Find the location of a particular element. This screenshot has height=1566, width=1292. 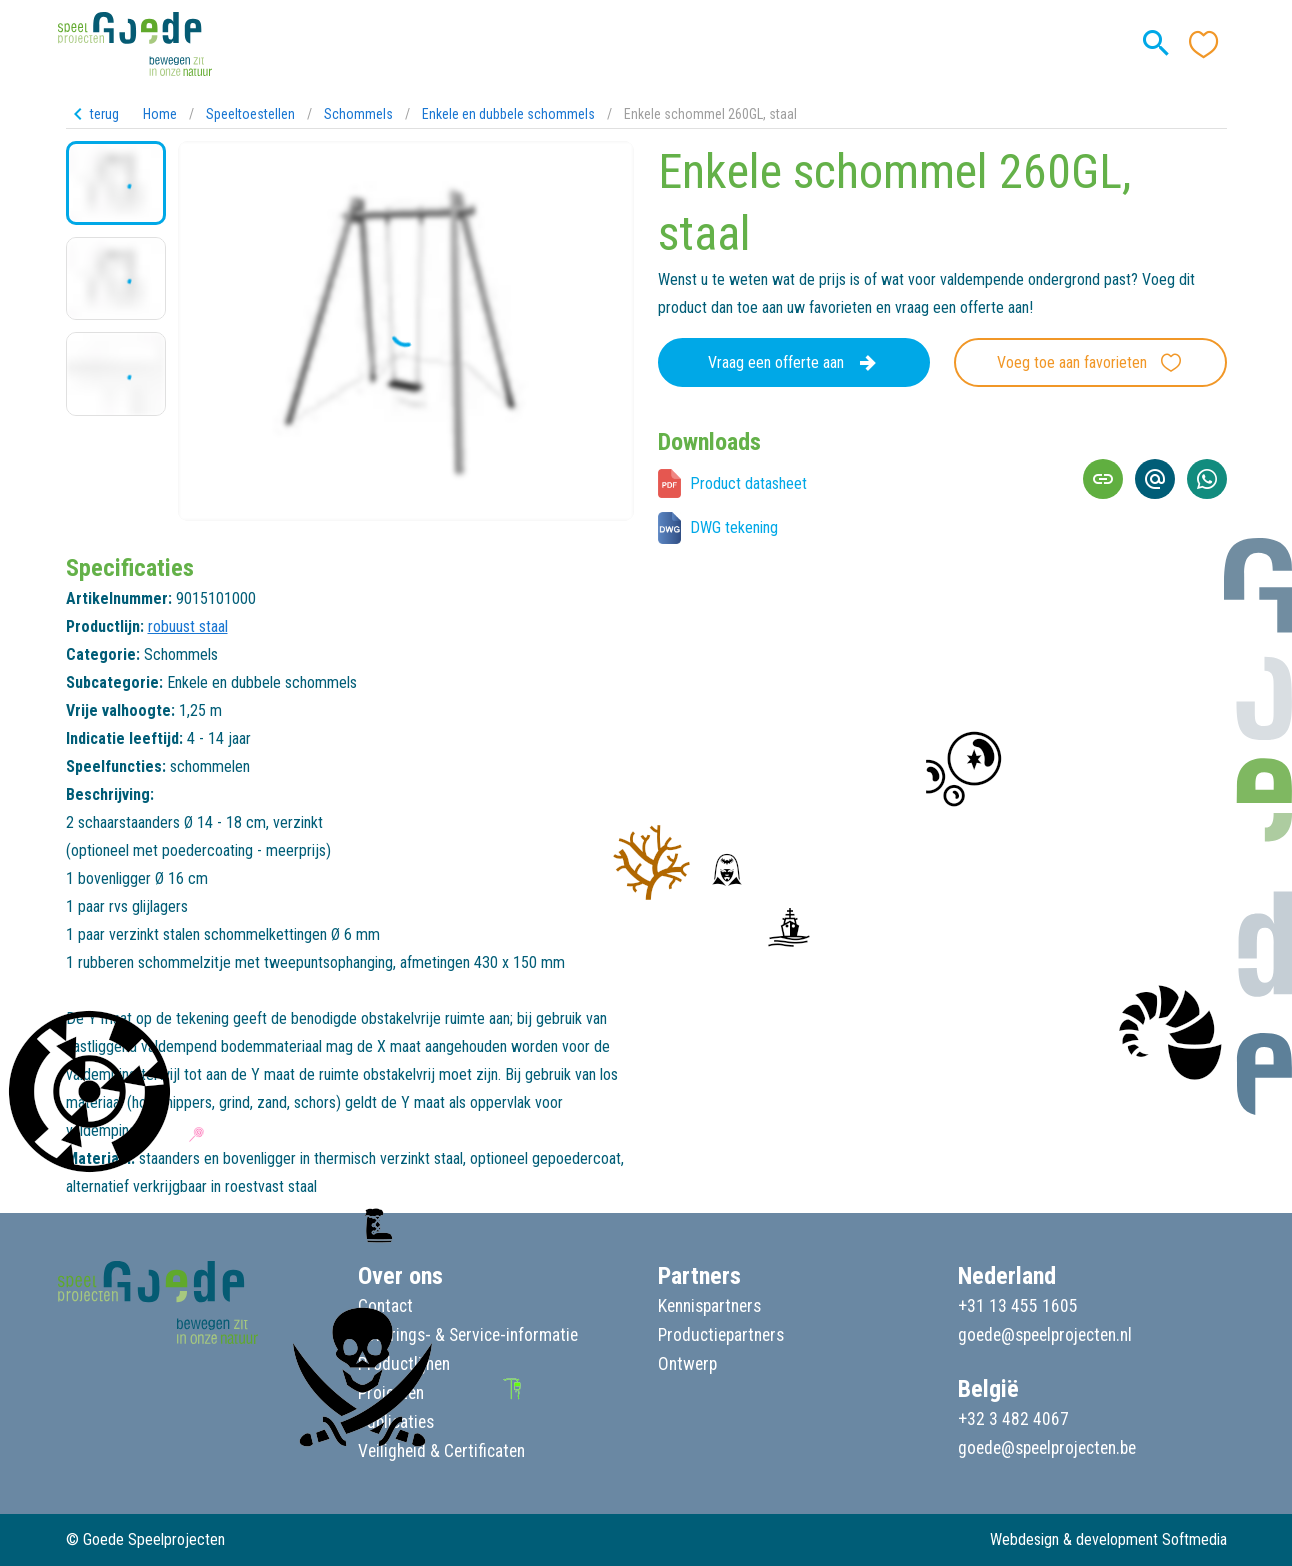

indicates pirate or seafaring game mode is located at coordinates (362, 1377).